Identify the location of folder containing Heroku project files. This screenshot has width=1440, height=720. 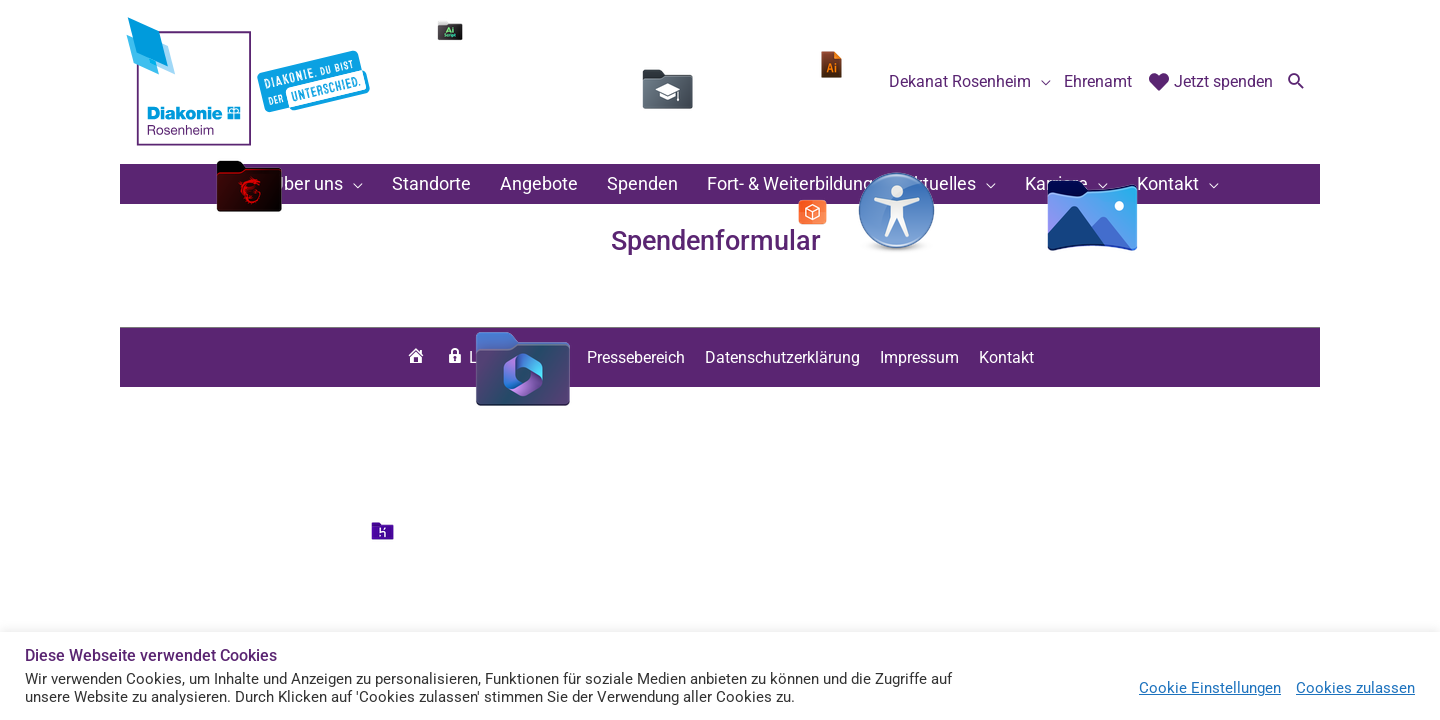
(382, 531).